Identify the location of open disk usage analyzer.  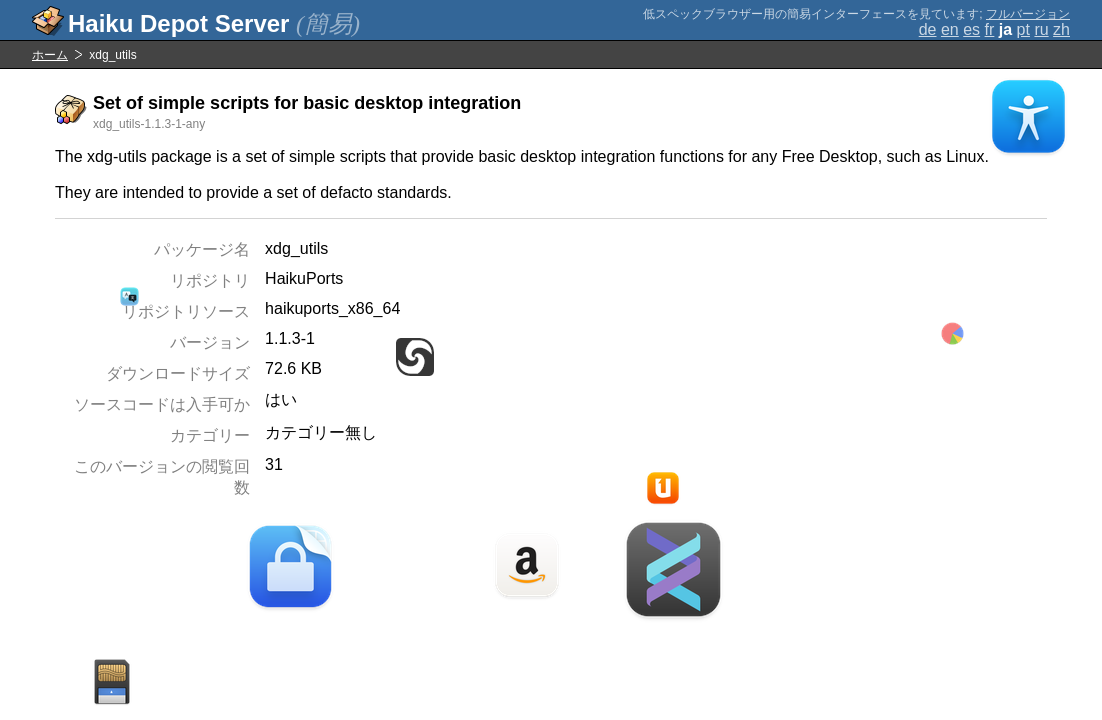
(952, 333).